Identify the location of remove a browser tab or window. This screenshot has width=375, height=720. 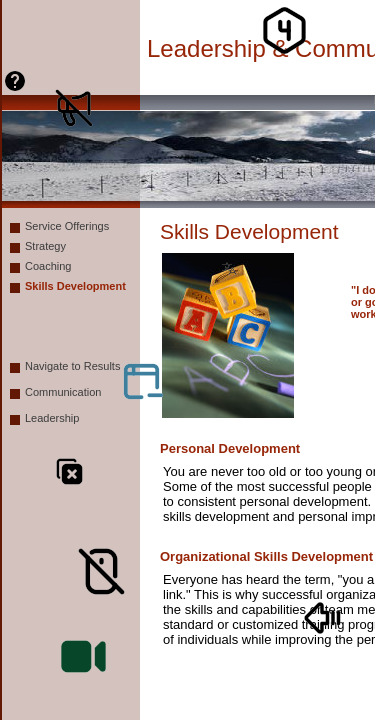
(141, 381).